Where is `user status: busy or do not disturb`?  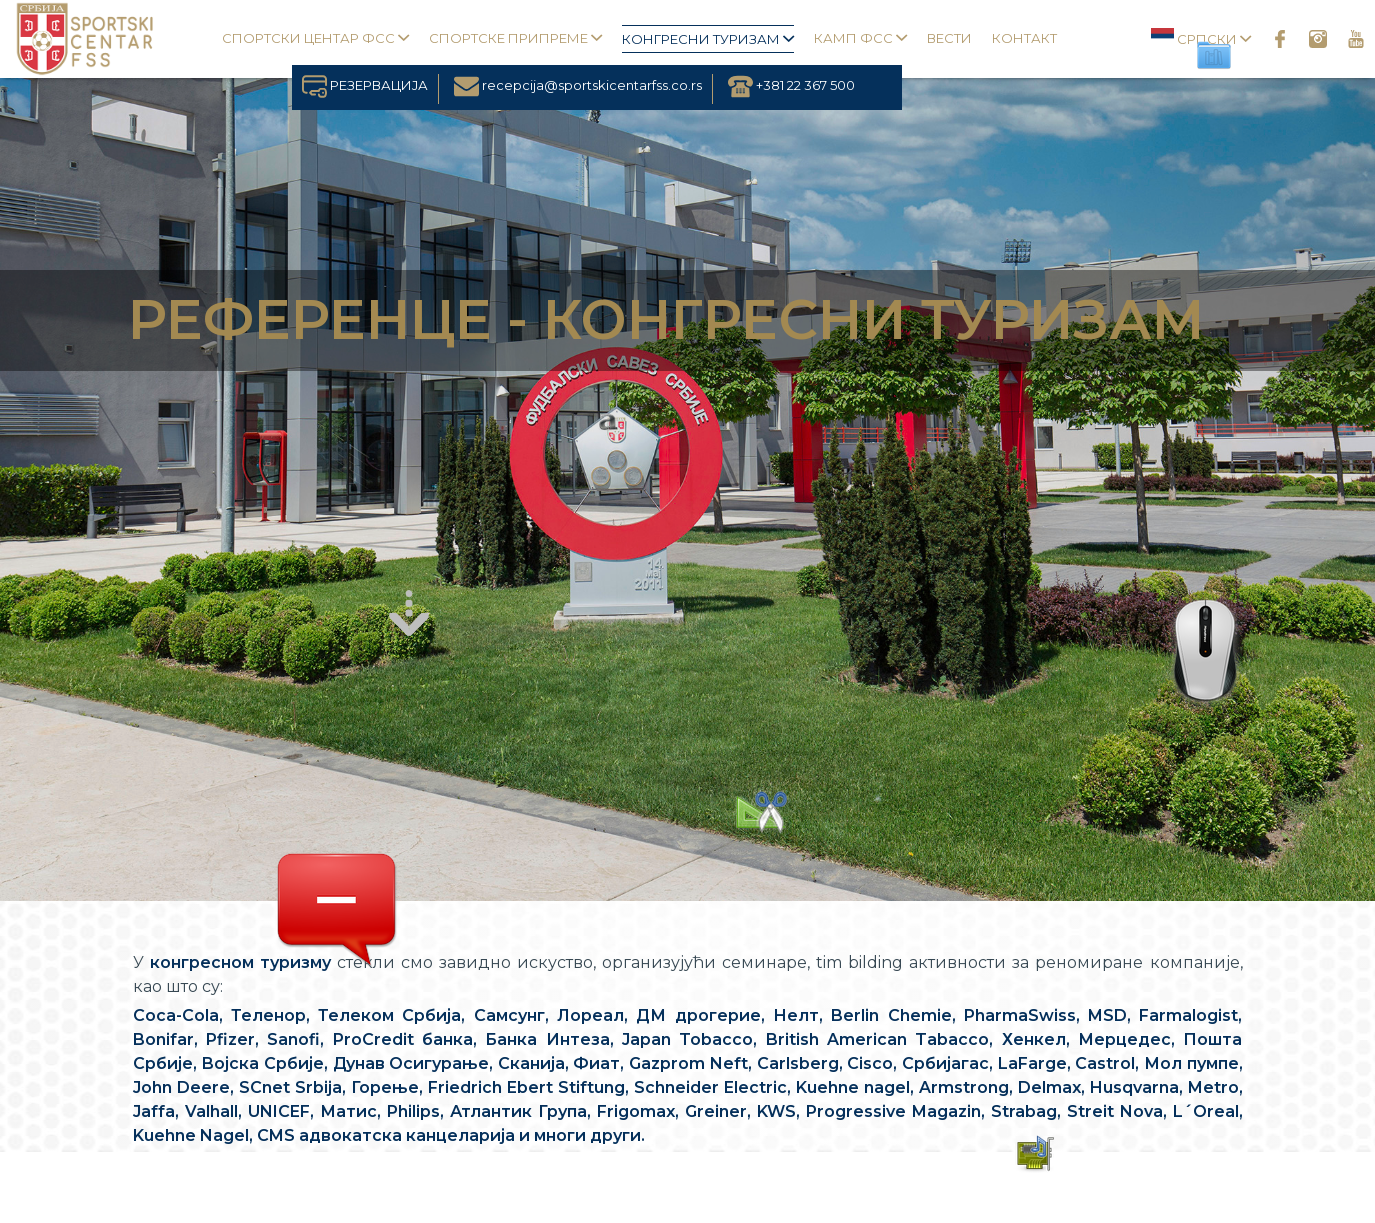 user status: busy or do not disturb is located at coordinates (337, 908).